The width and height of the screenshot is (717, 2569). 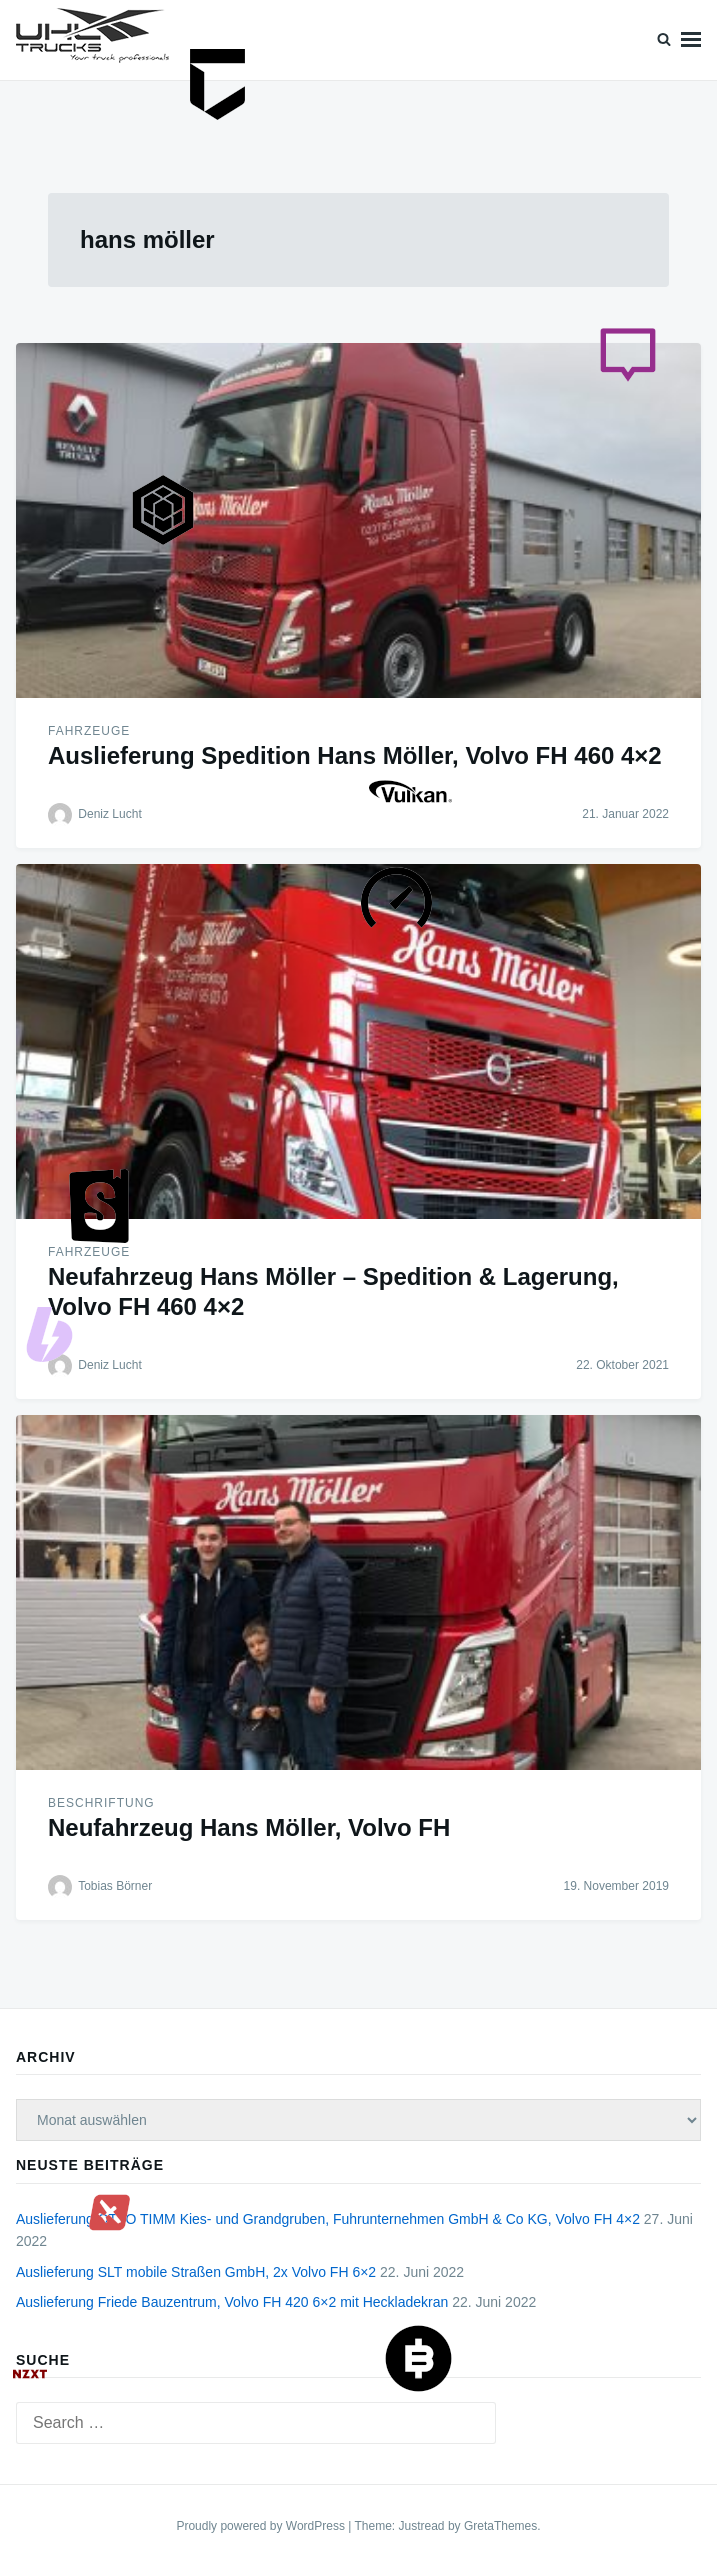 I want to click on open Google Chronicle security platform, so click(x=217, y=84).